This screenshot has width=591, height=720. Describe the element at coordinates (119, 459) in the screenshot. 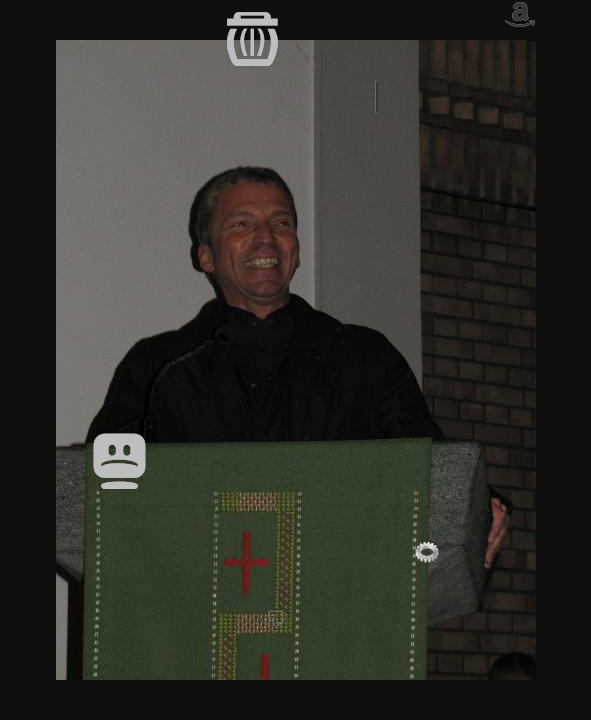

I see `indicates a system error or computer failure` at that location.